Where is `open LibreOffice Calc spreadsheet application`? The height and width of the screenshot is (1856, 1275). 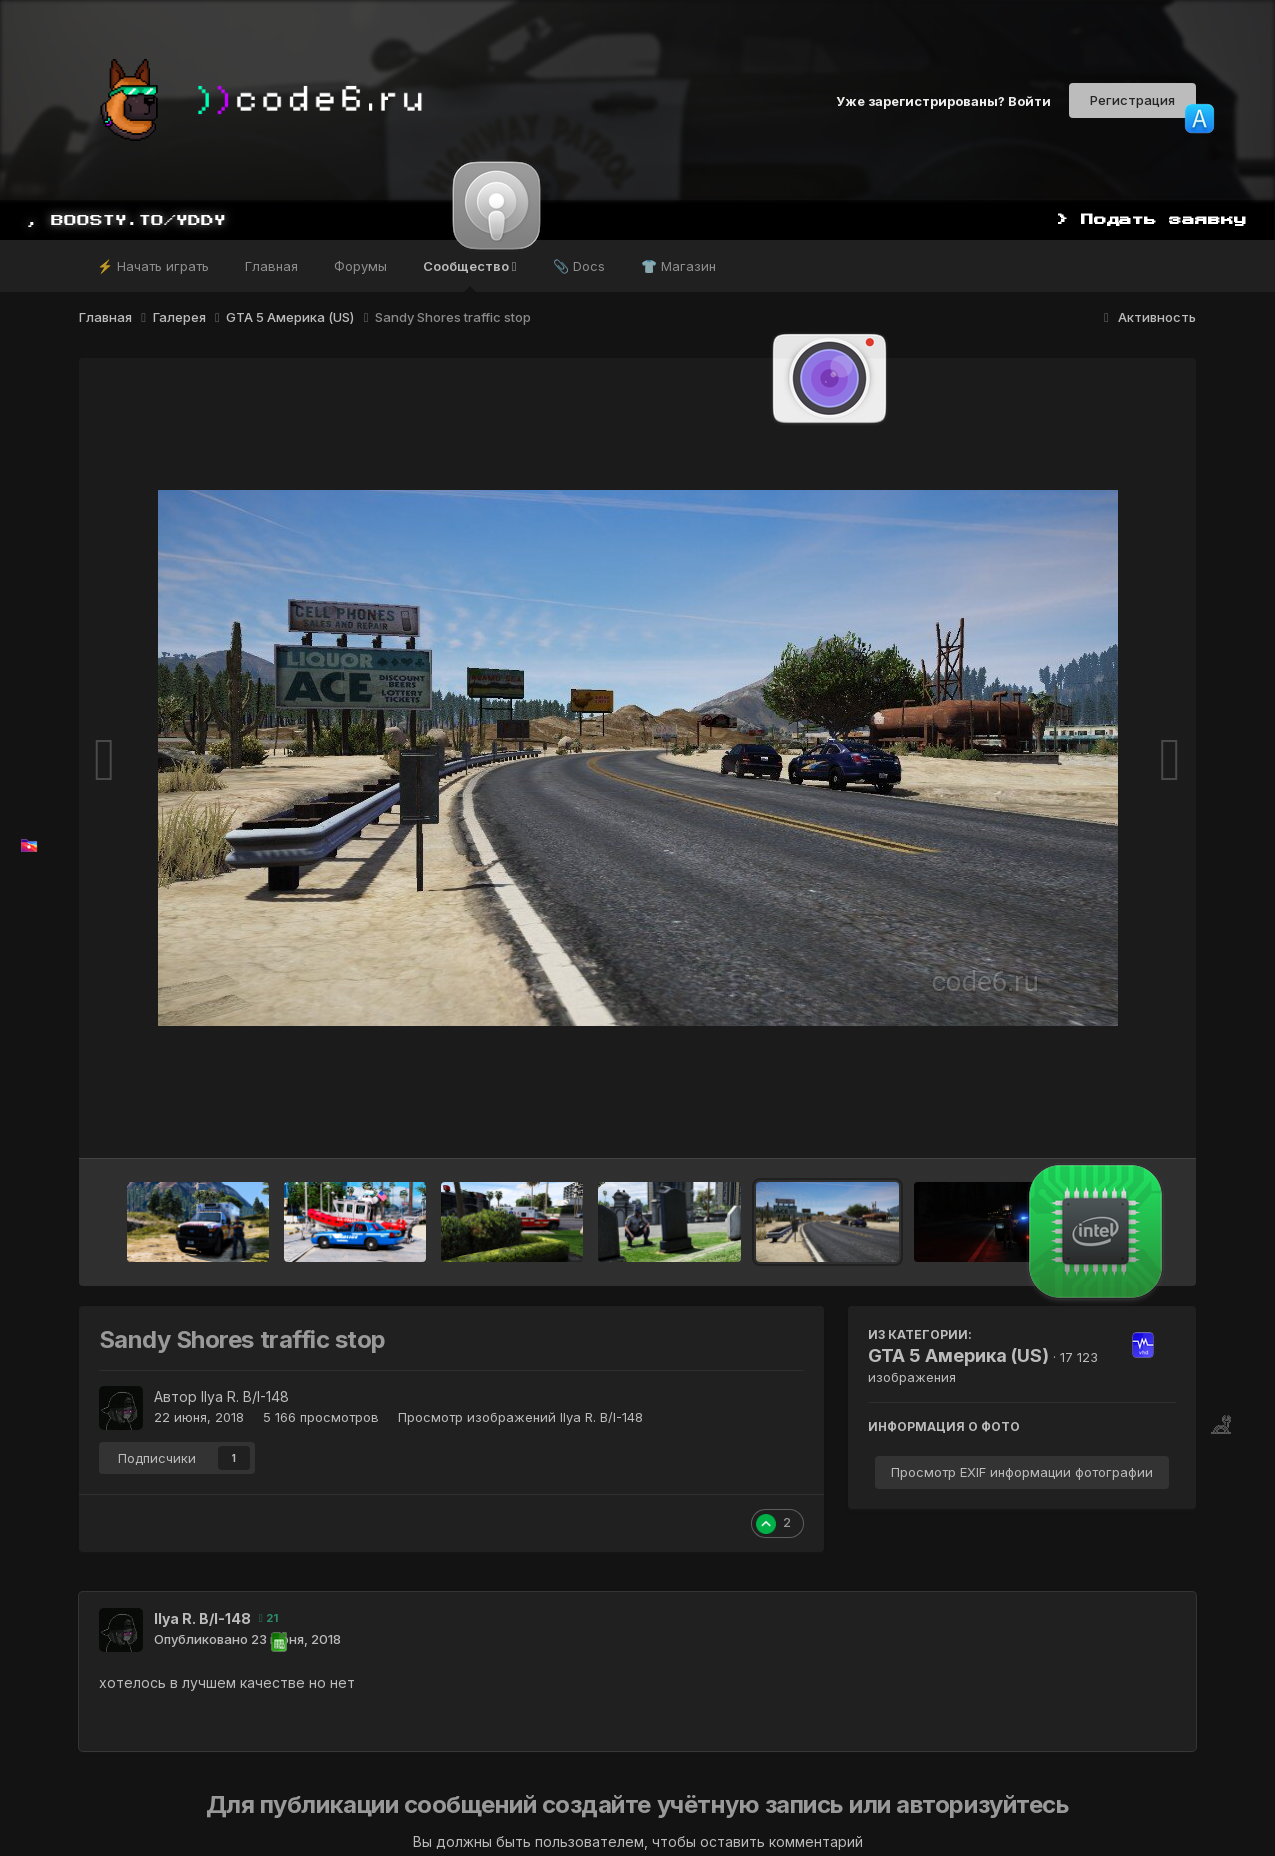 open LibreOffice Calc spreadsheet application is located at coordinates (279, 1642).